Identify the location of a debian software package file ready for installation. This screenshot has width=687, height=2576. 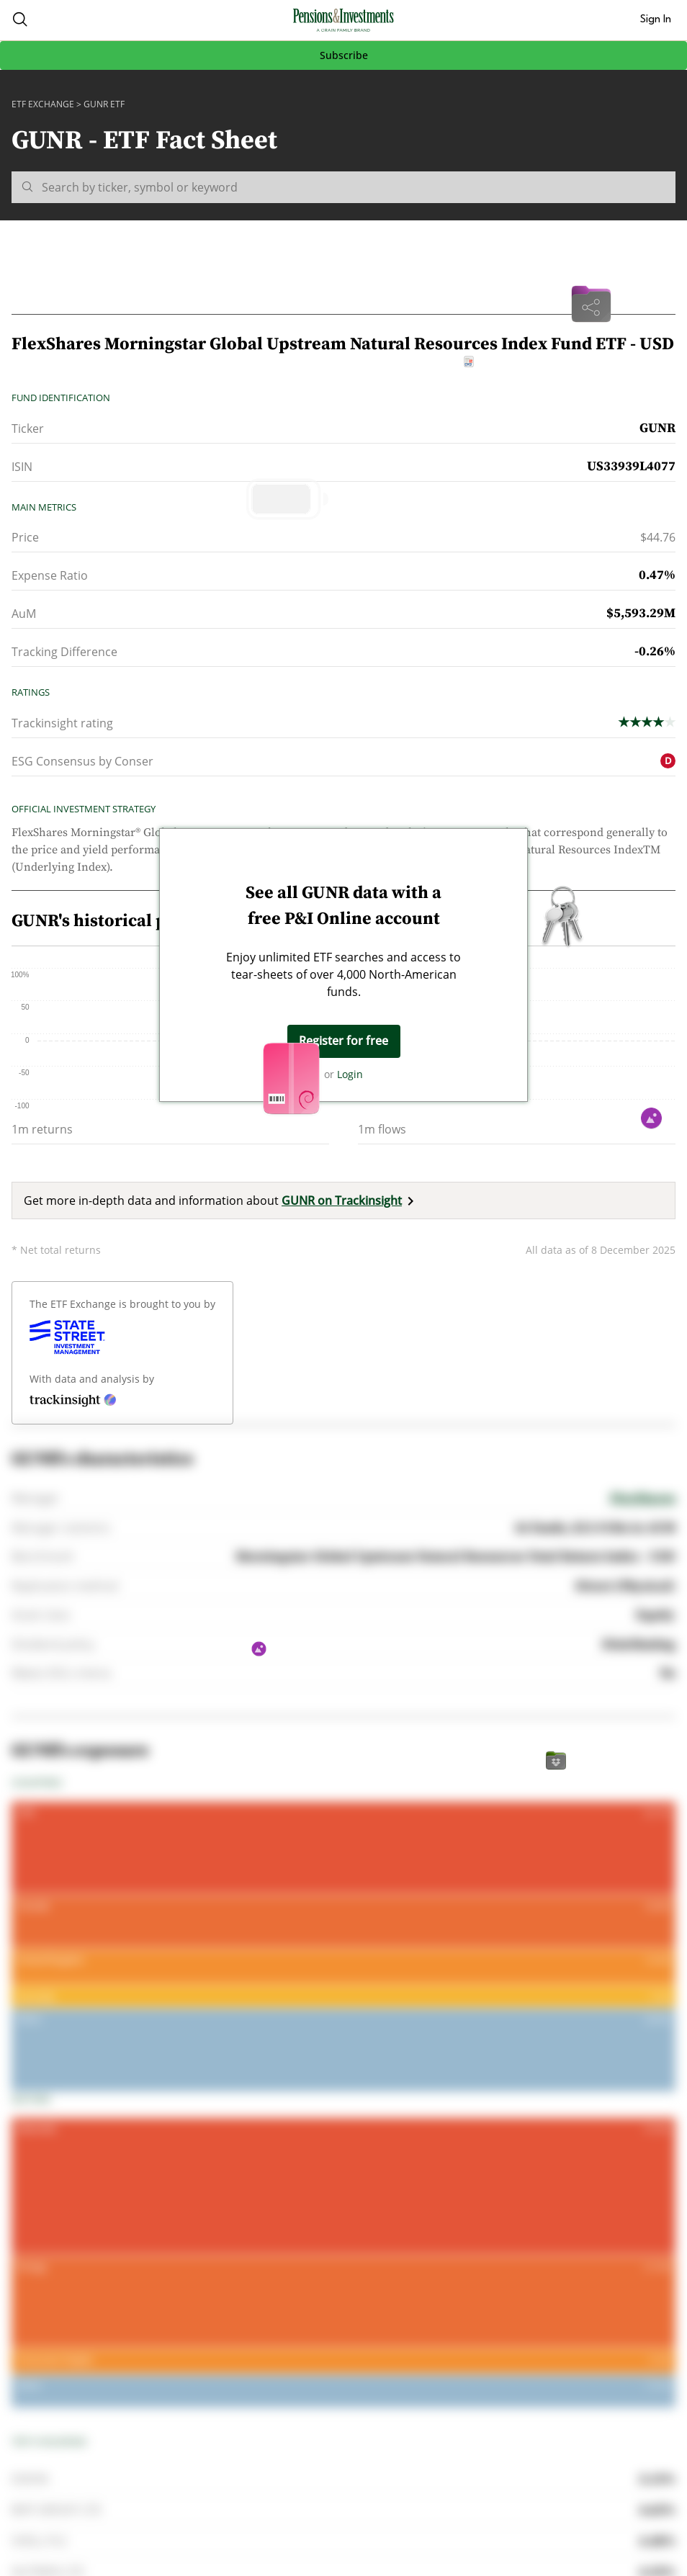
(291, 1078).